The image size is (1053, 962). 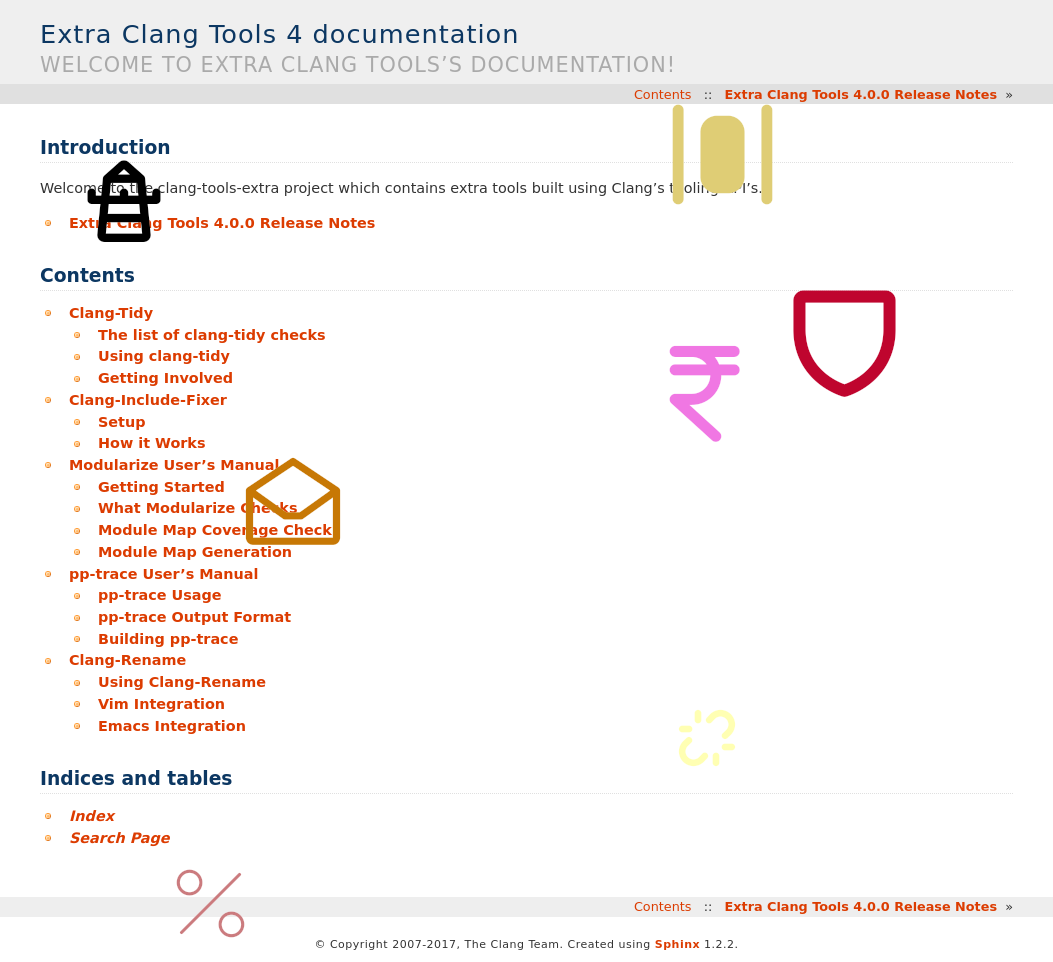 What do you see at coordinates (124, 204) in the screenshot?
I see `access website accessibility or guidance features` at bounding box center [124, 204].